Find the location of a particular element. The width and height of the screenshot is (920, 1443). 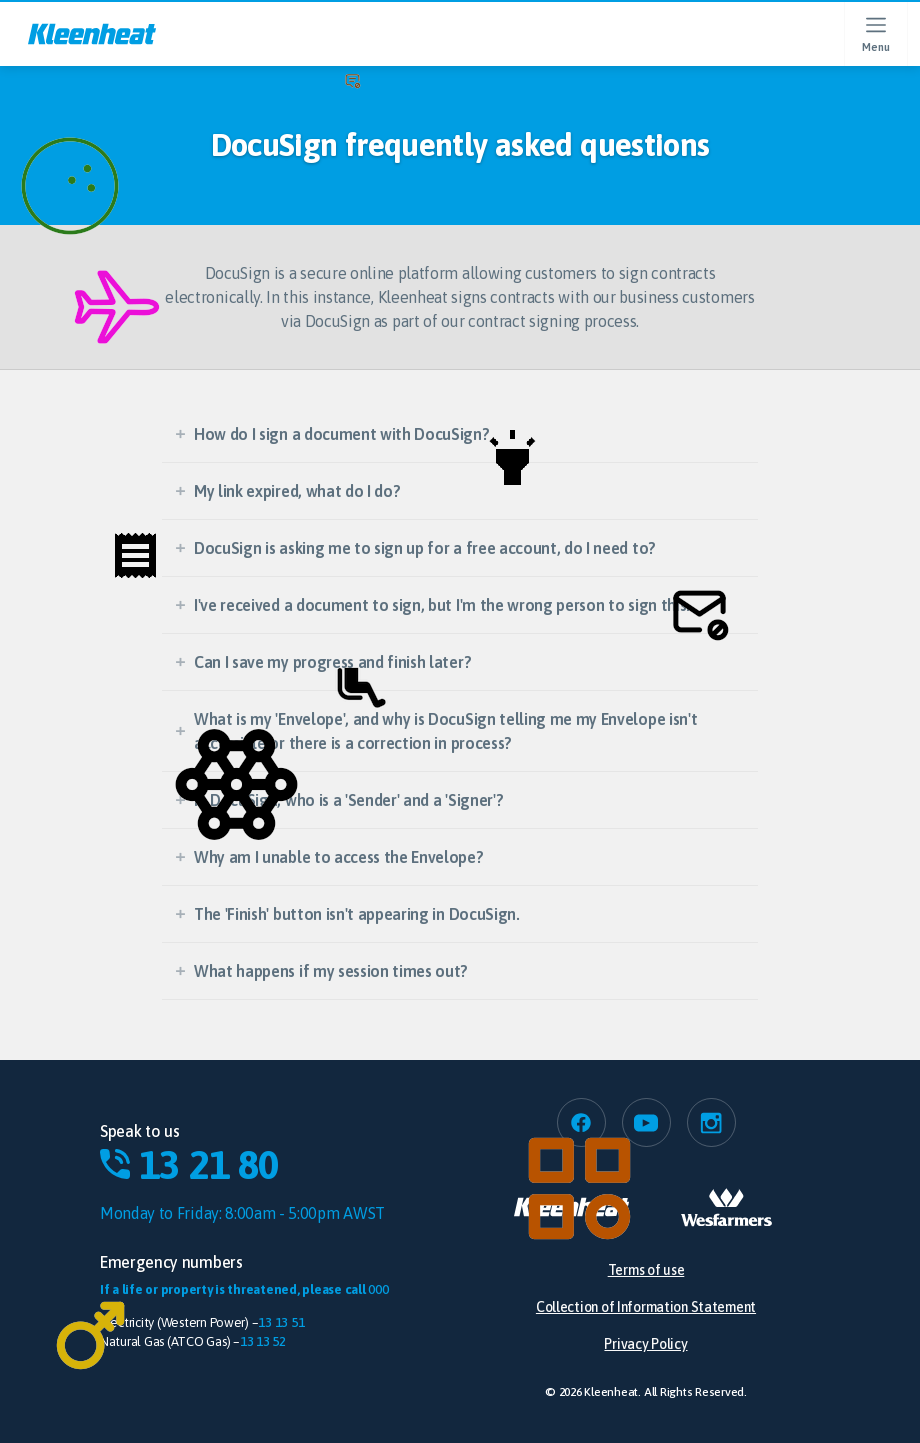

indicates androgynous or non-binary gender identity is located at coordinates (92, 1333).